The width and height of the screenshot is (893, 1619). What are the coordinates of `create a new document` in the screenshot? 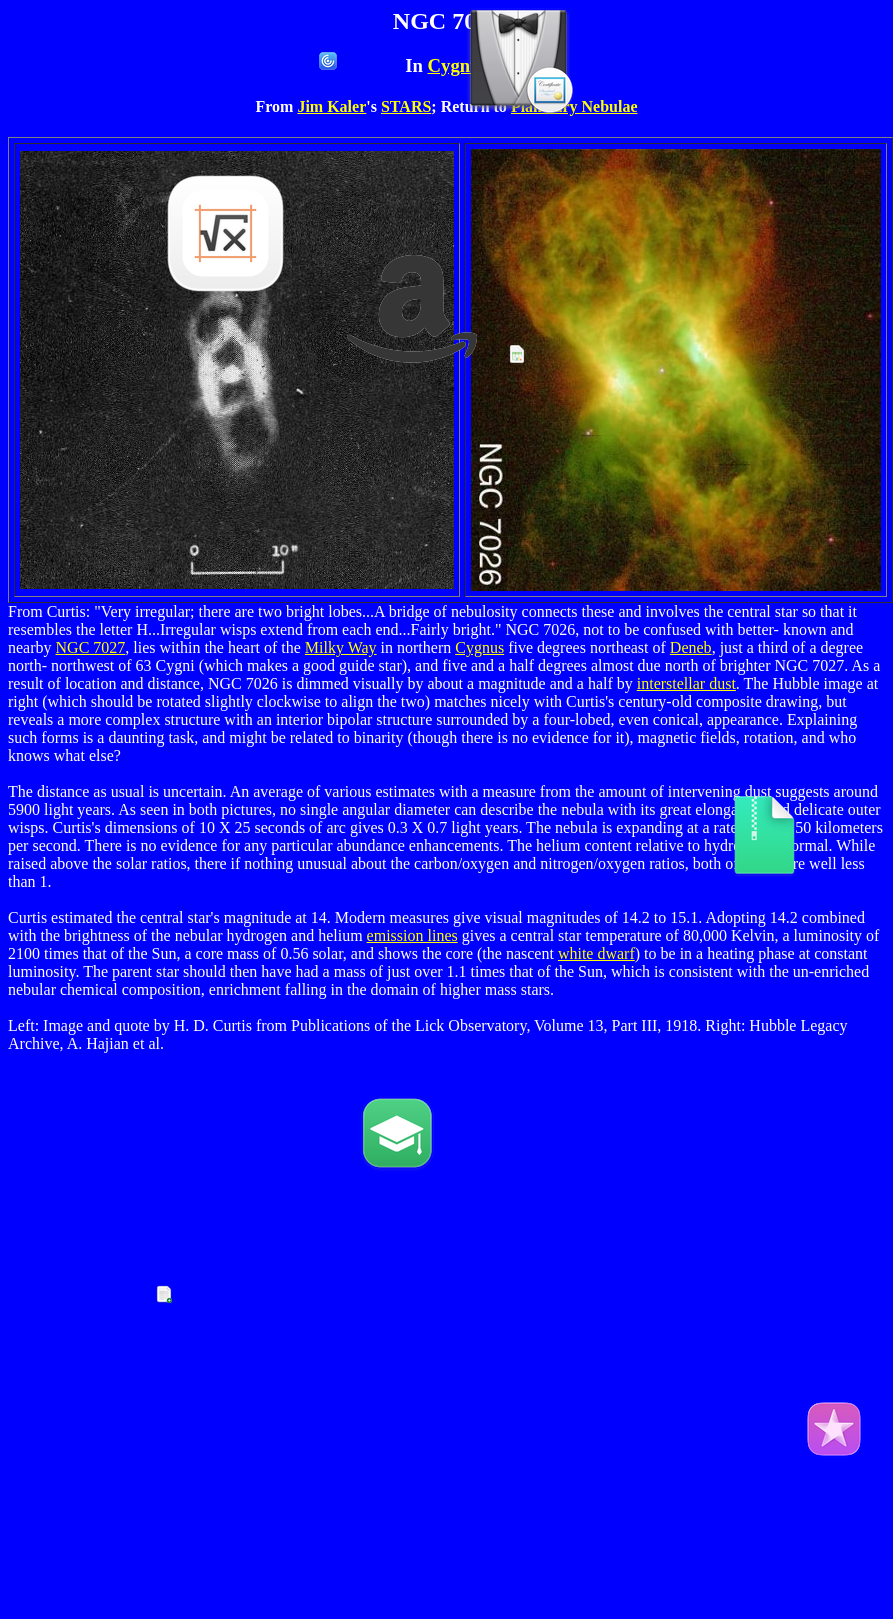 It's located at (164, 1294).